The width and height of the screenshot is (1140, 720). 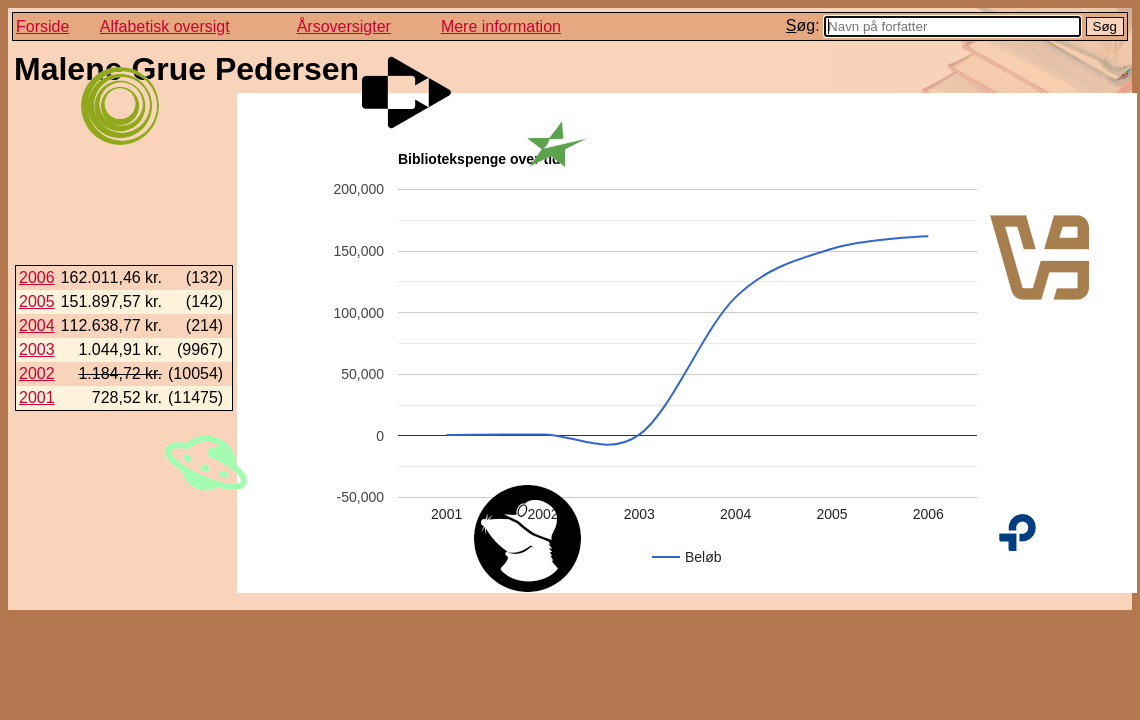 What do you see at coordinates (1017, 532) in the screenshot?
I see `tp-link brand logo` at bounding box center [1017, 532].